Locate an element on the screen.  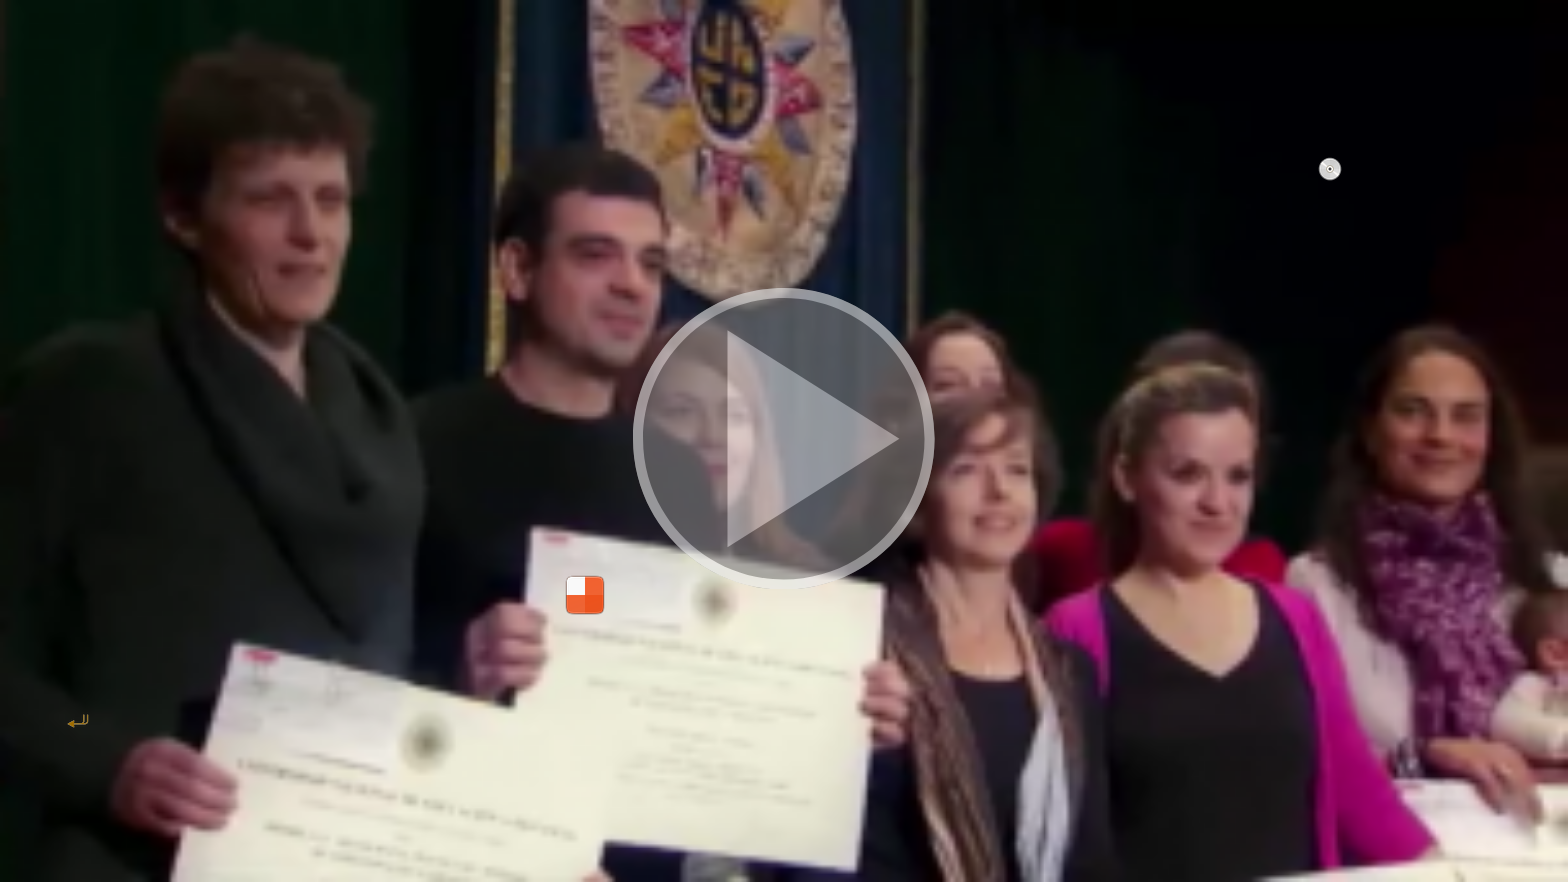
access DVD-RAM drive or disc is located at coordinates (1330, 169).